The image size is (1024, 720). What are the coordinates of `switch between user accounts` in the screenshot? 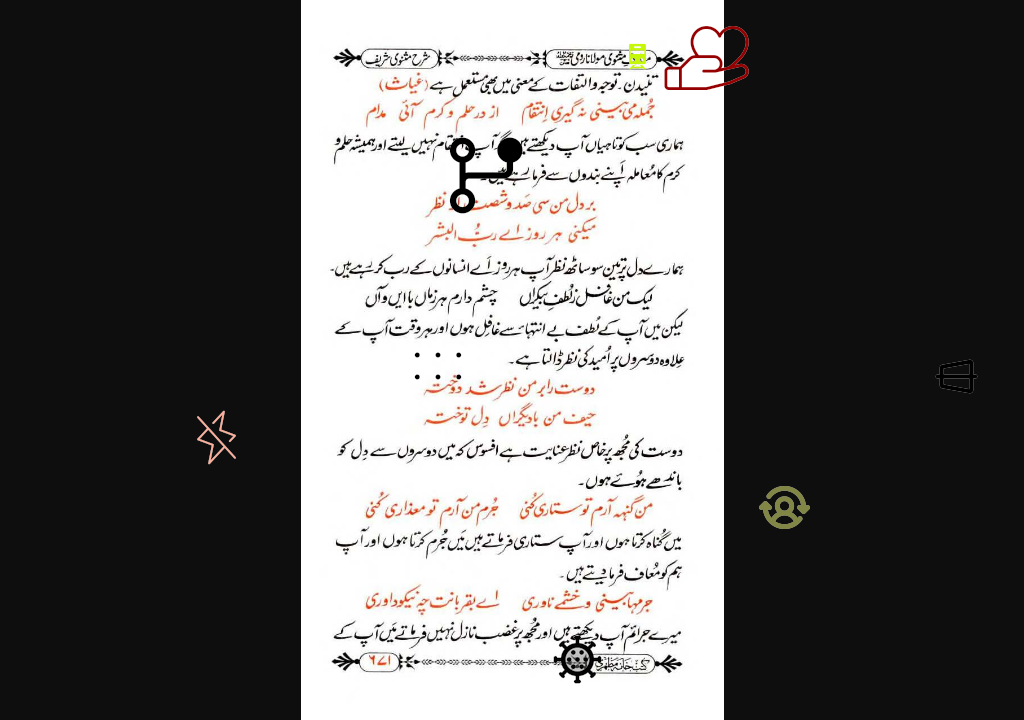 It's located at (784, 507).